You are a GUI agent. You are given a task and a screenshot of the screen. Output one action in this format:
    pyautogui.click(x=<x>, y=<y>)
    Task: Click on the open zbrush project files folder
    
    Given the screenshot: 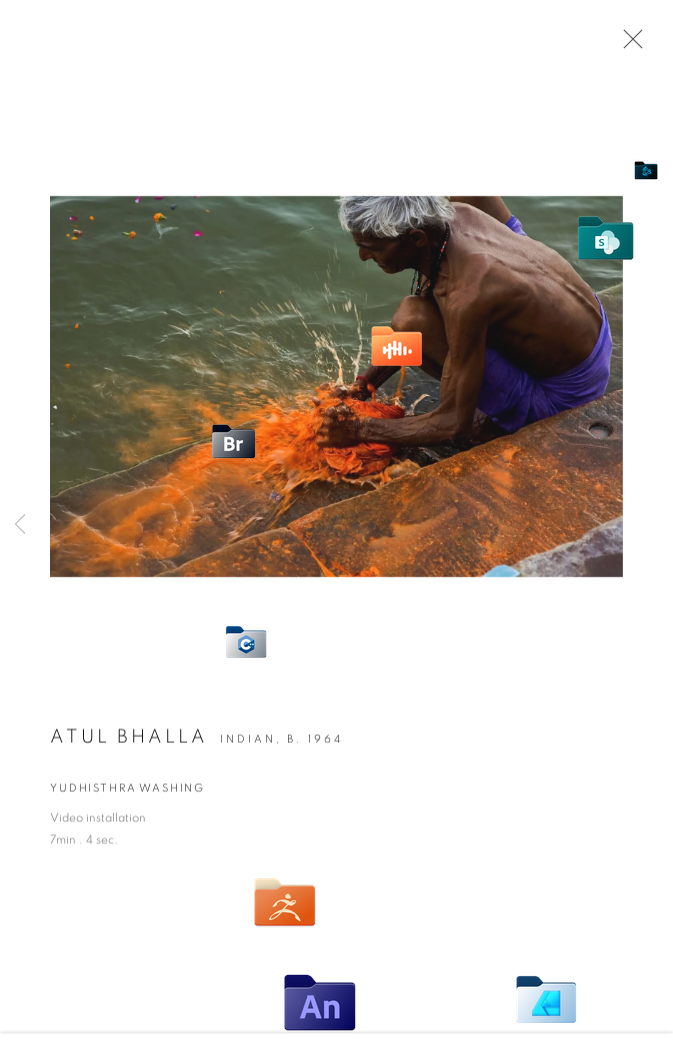 What is the action you would take?
    pyautogui.click(x=284, y=903)
    